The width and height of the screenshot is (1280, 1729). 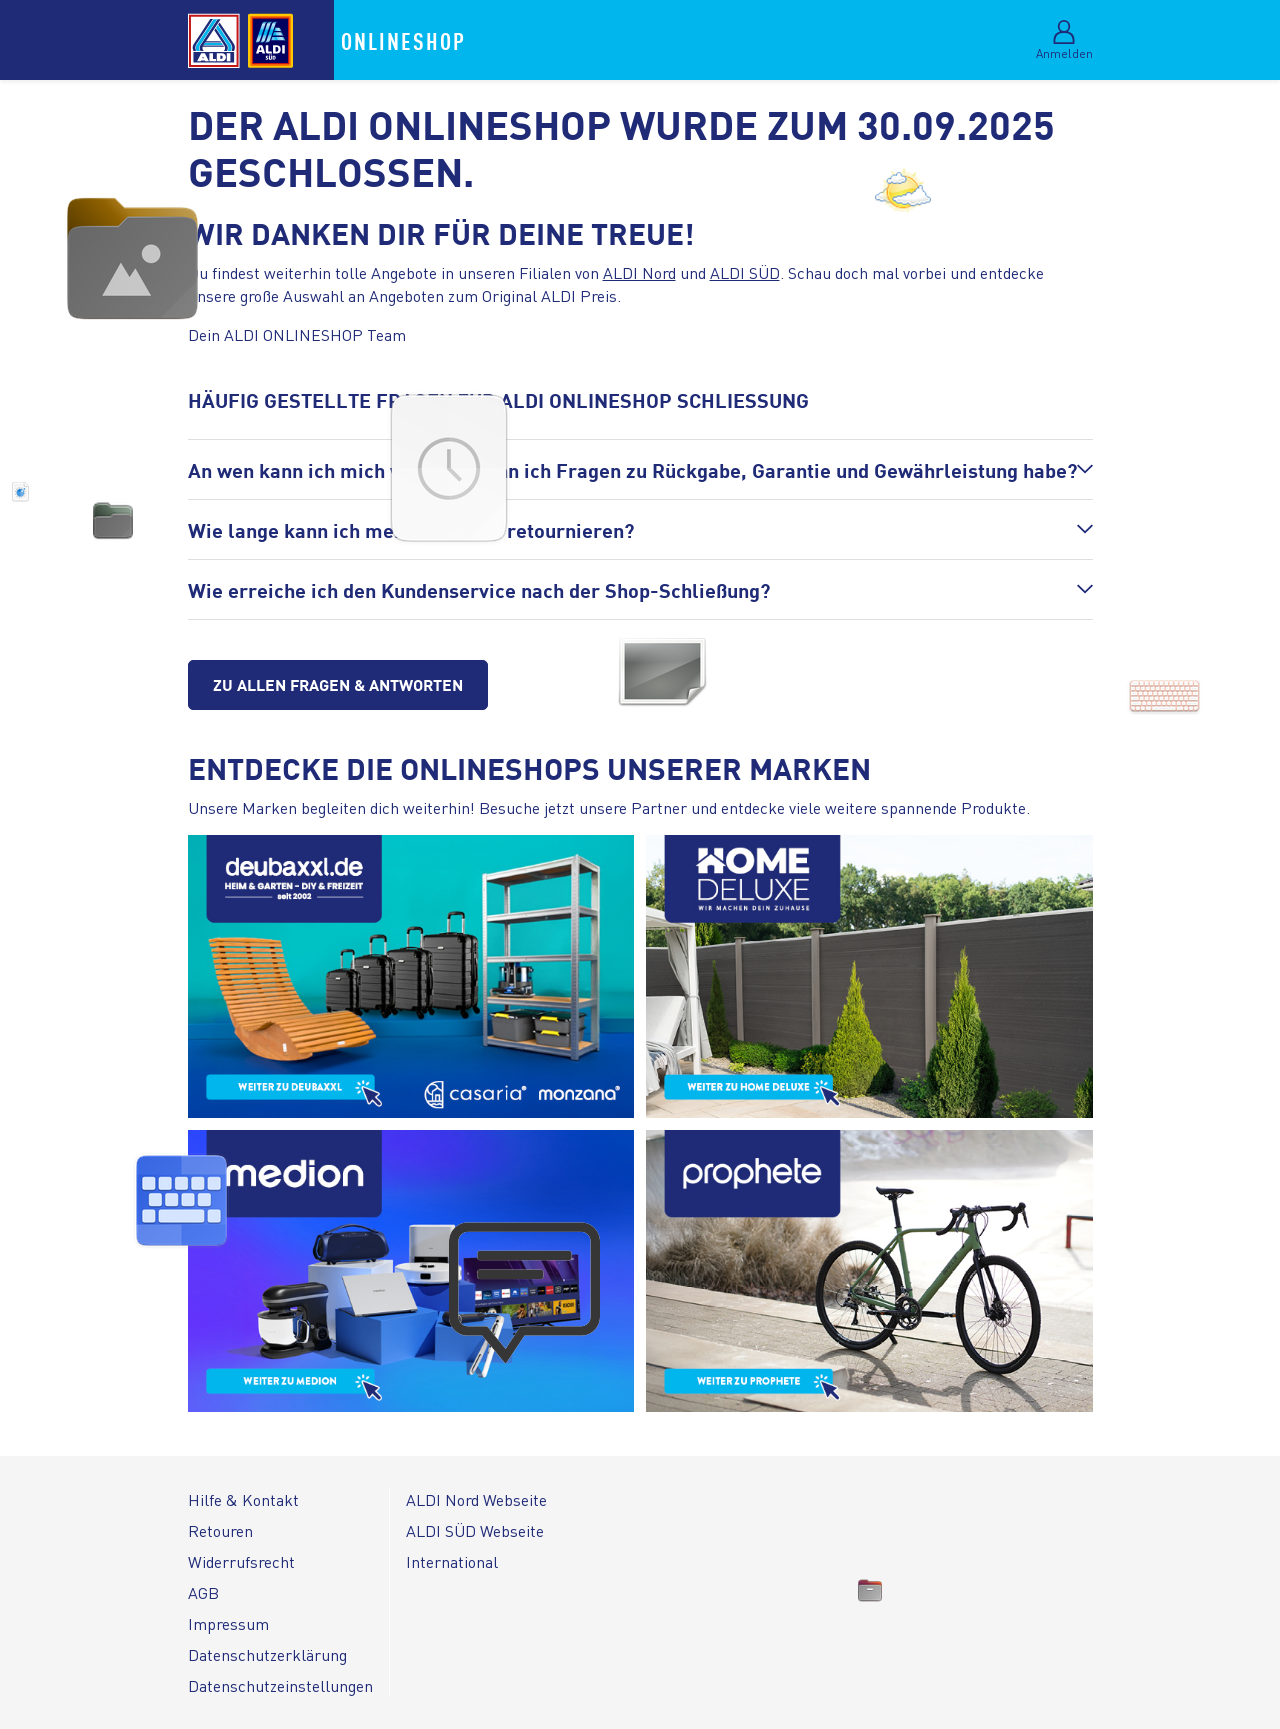 What do you see at coordinates (524, 1288) in the screenshot?
I see `open the messaging app` at bounding box center [524, 1288].